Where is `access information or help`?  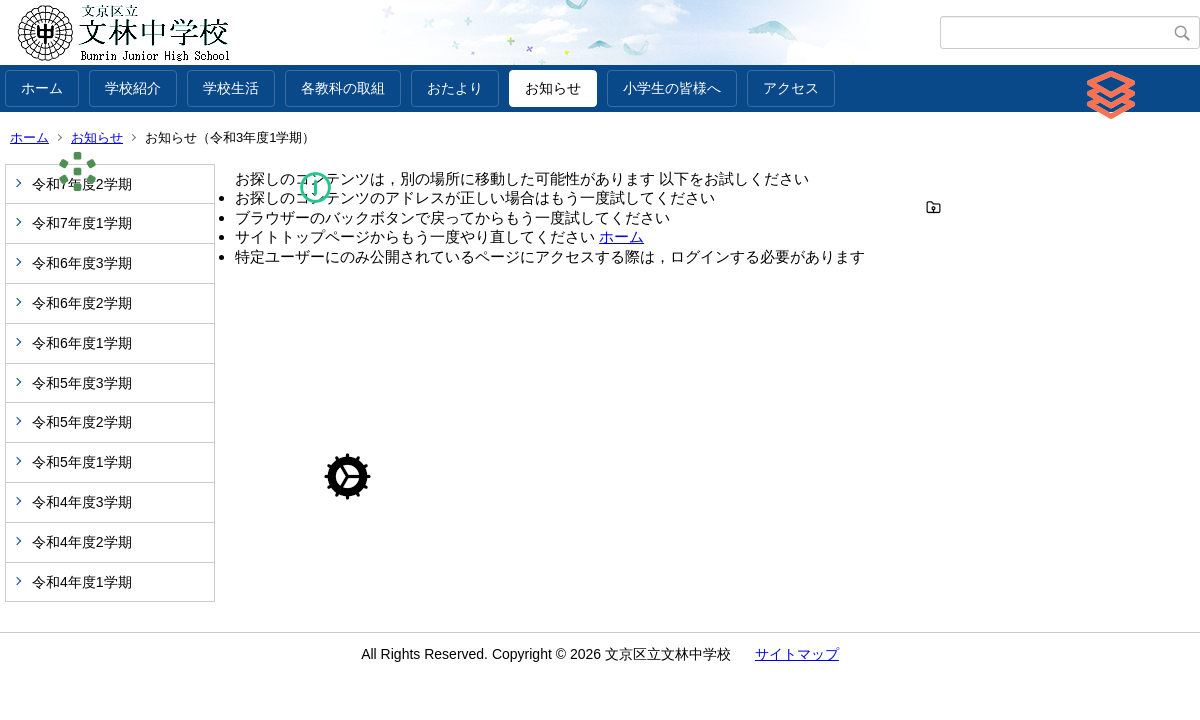
access information or help is located at coordinates (315, 187).